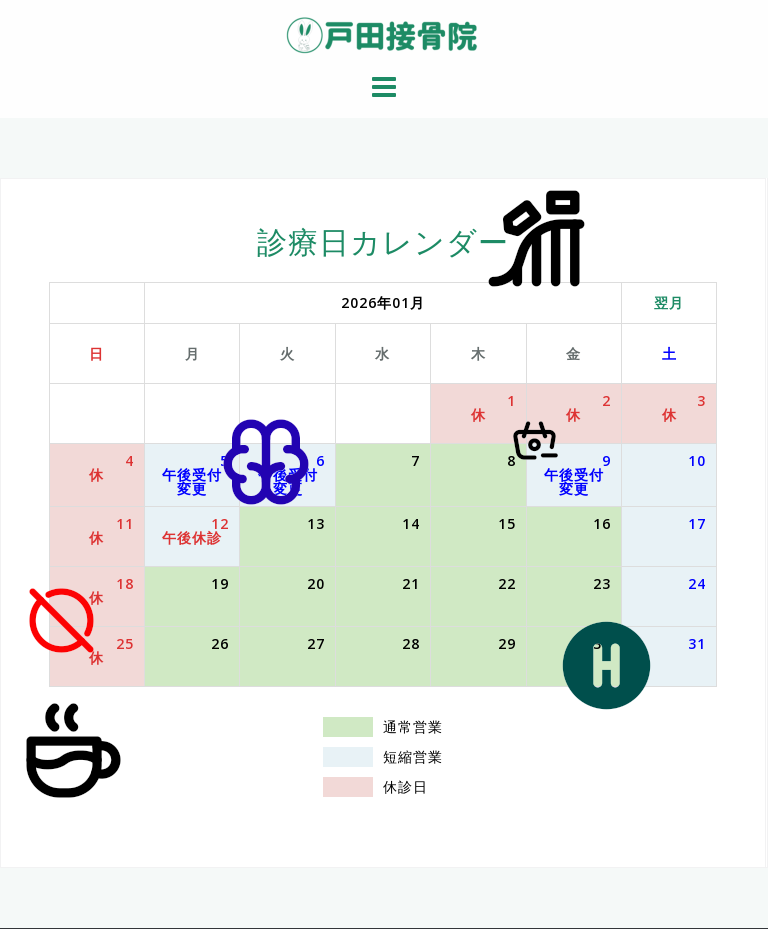  Describe the element at coordinates (536, 238) in the screenshot. I see `browse amusement park attractions` at that location.